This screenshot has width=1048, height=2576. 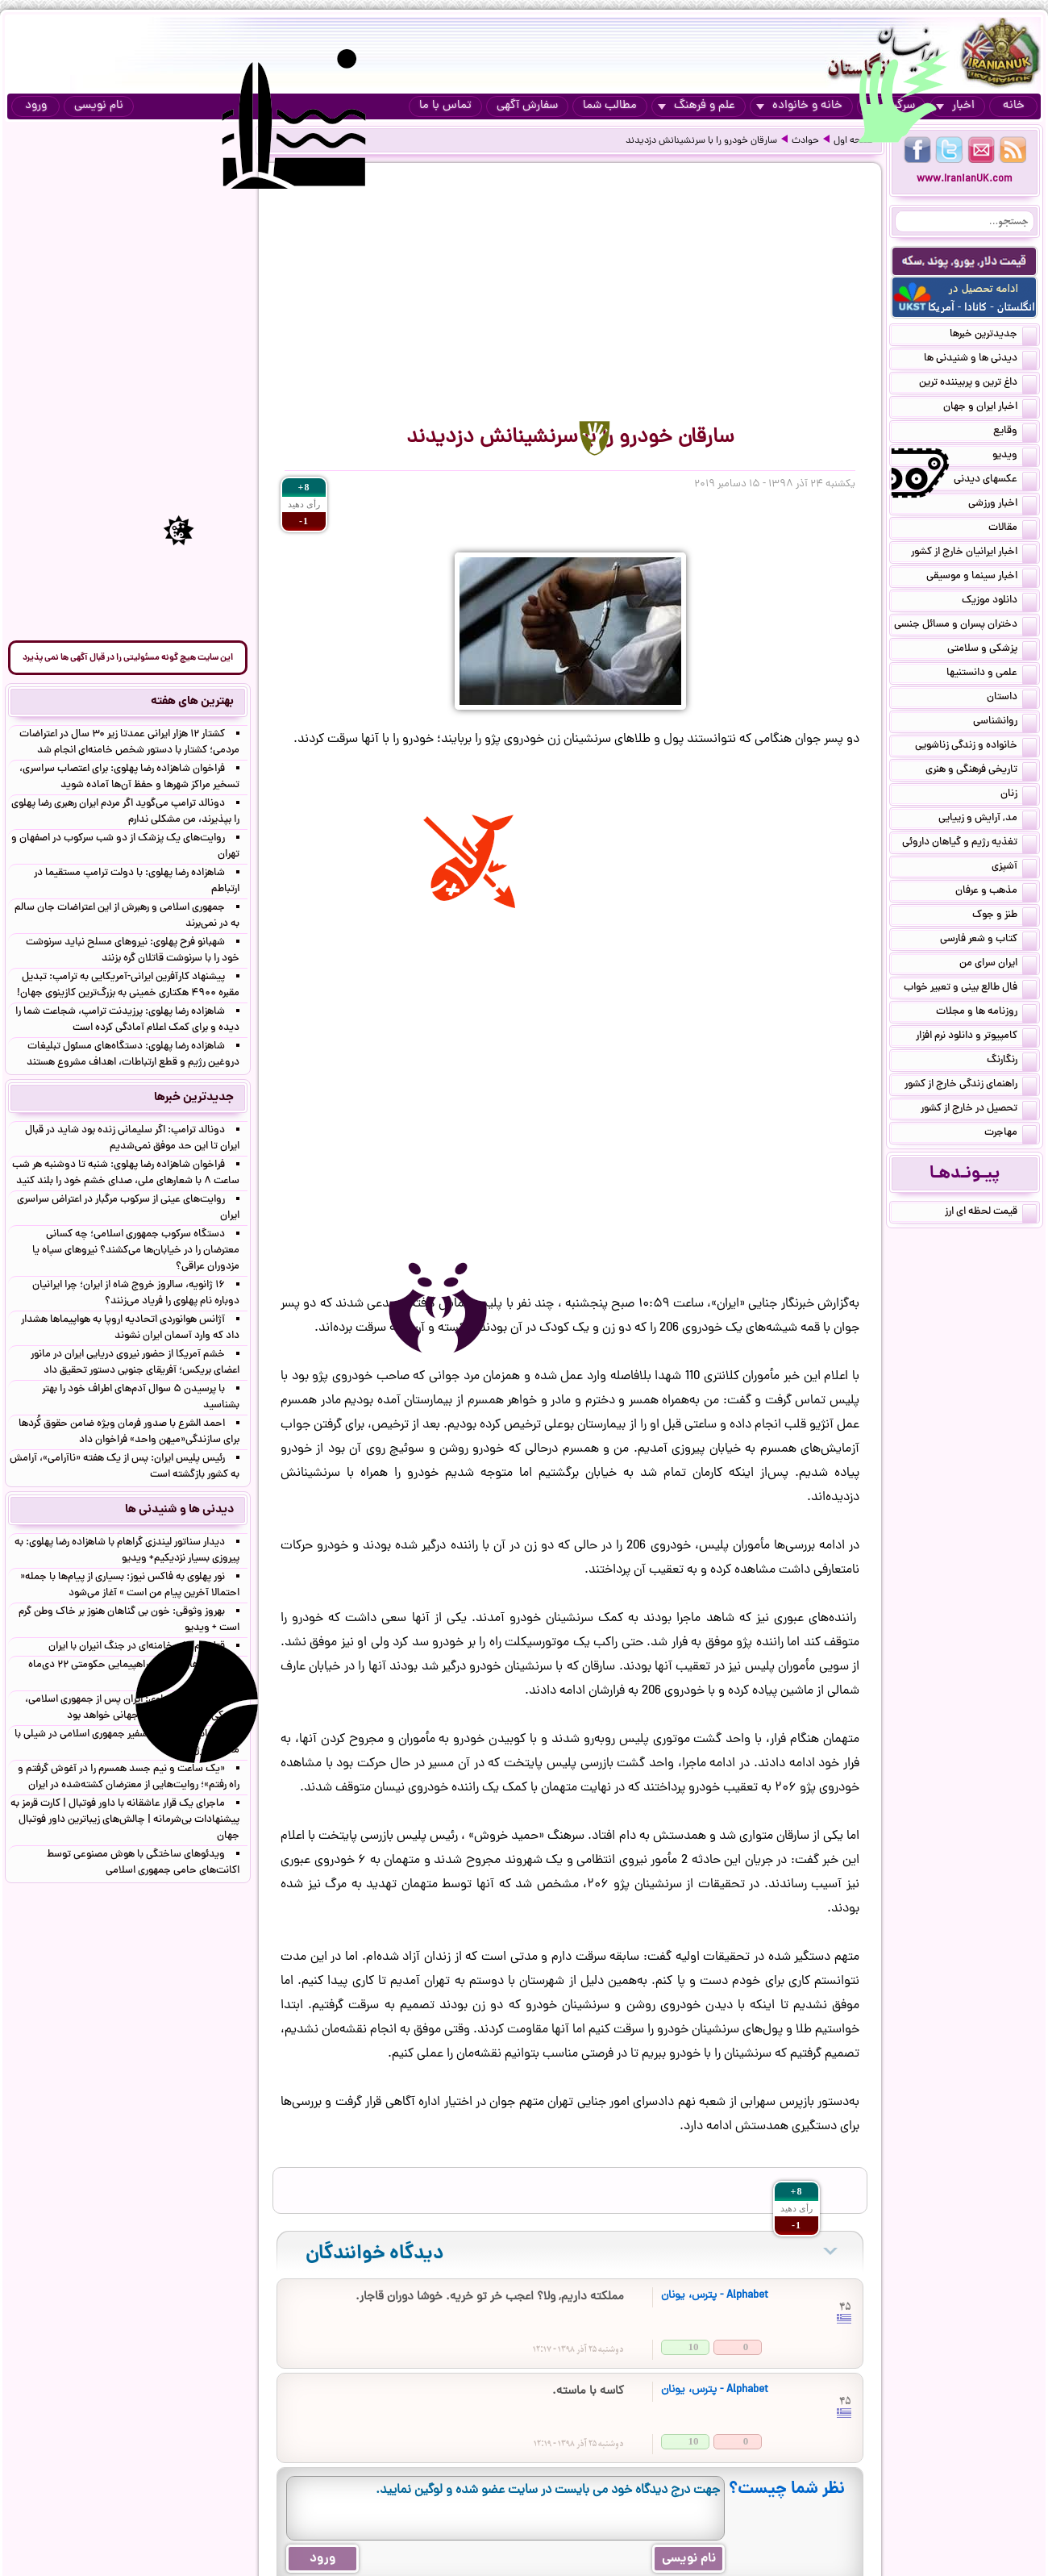 I want to click on access tennis or sports-related features, so click(x=197, y=1702).